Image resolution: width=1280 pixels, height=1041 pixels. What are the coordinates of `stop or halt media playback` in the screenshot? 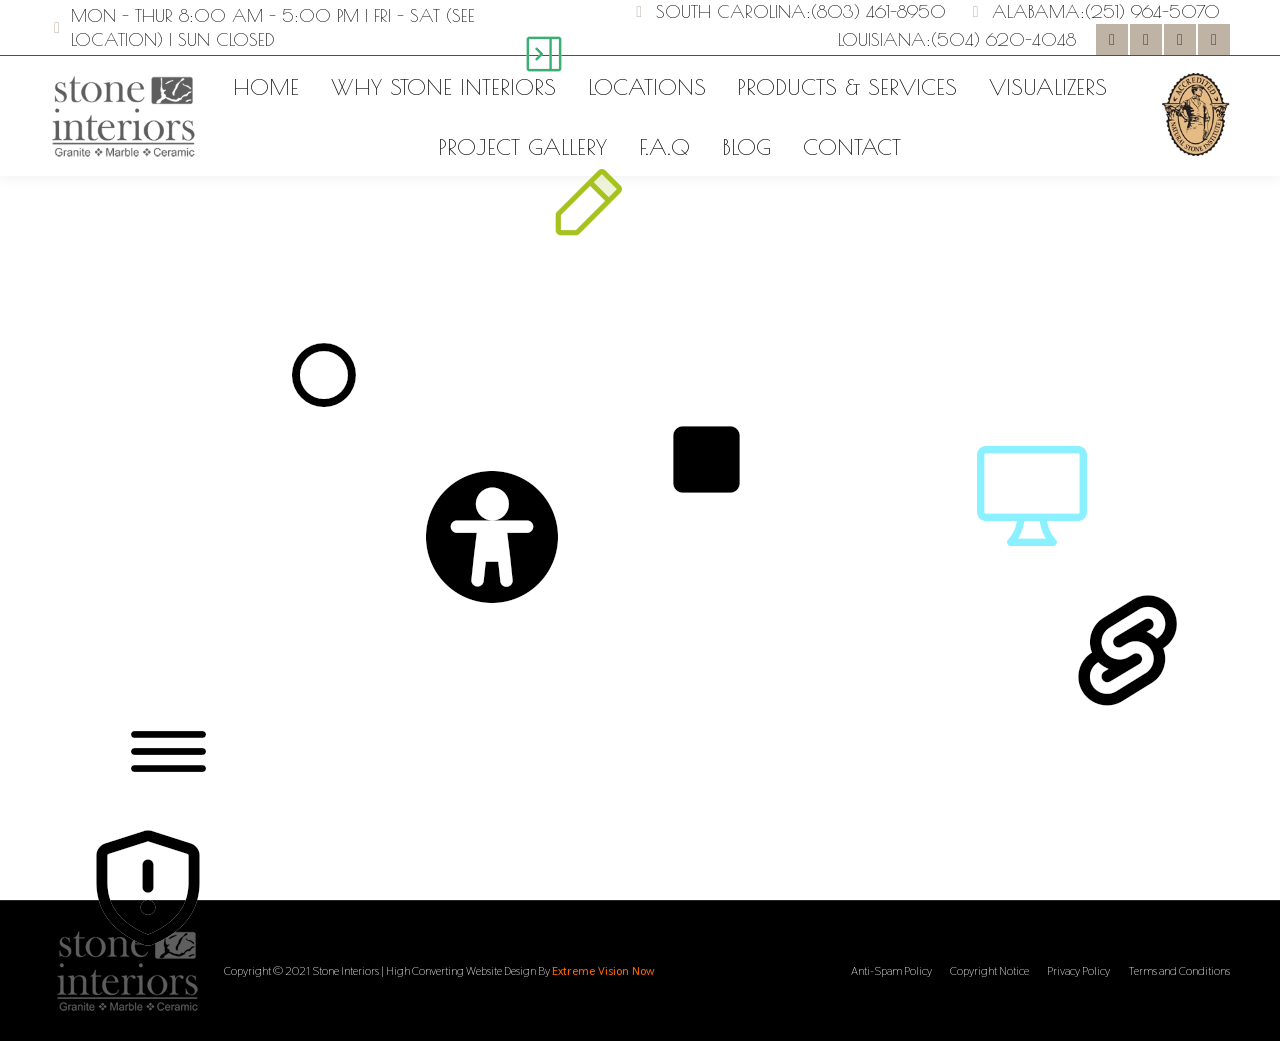 It's located at (706, 459).